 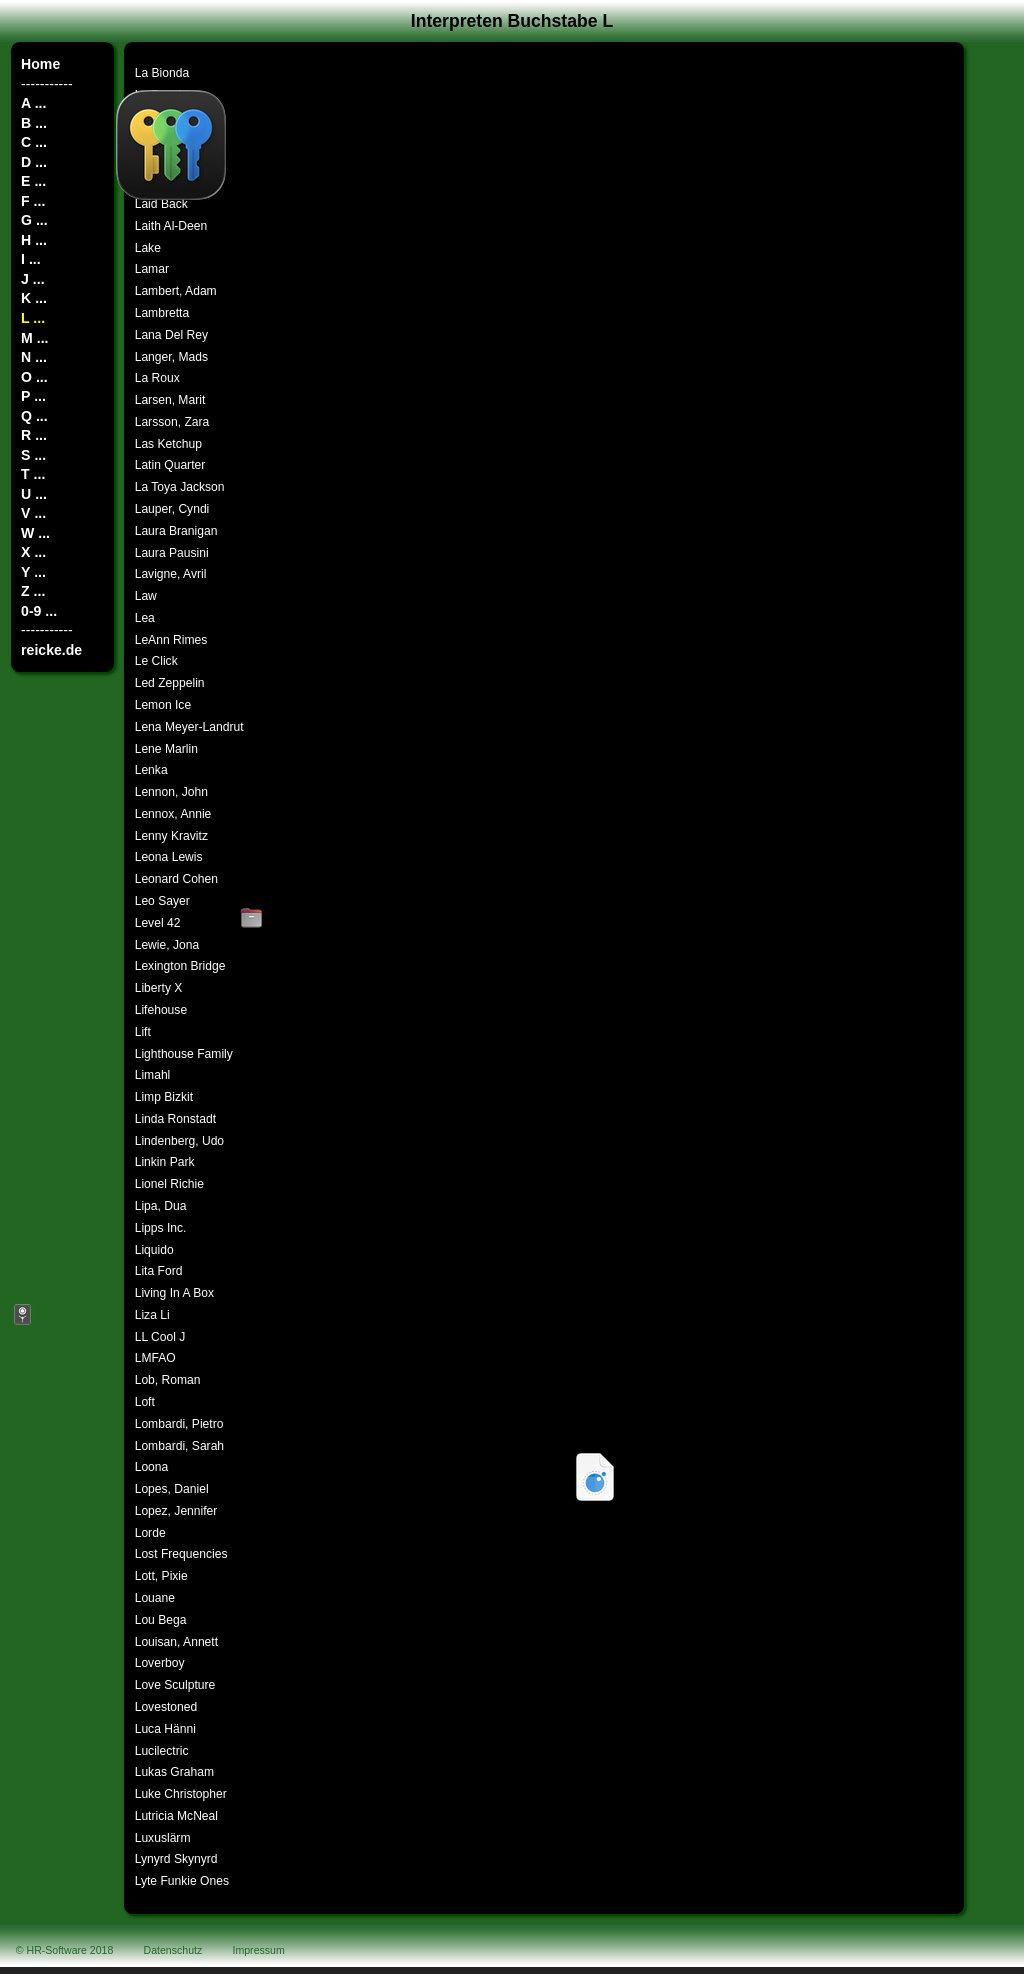 I want to click on open the nautilus file manager, so click(x=251, y=917).